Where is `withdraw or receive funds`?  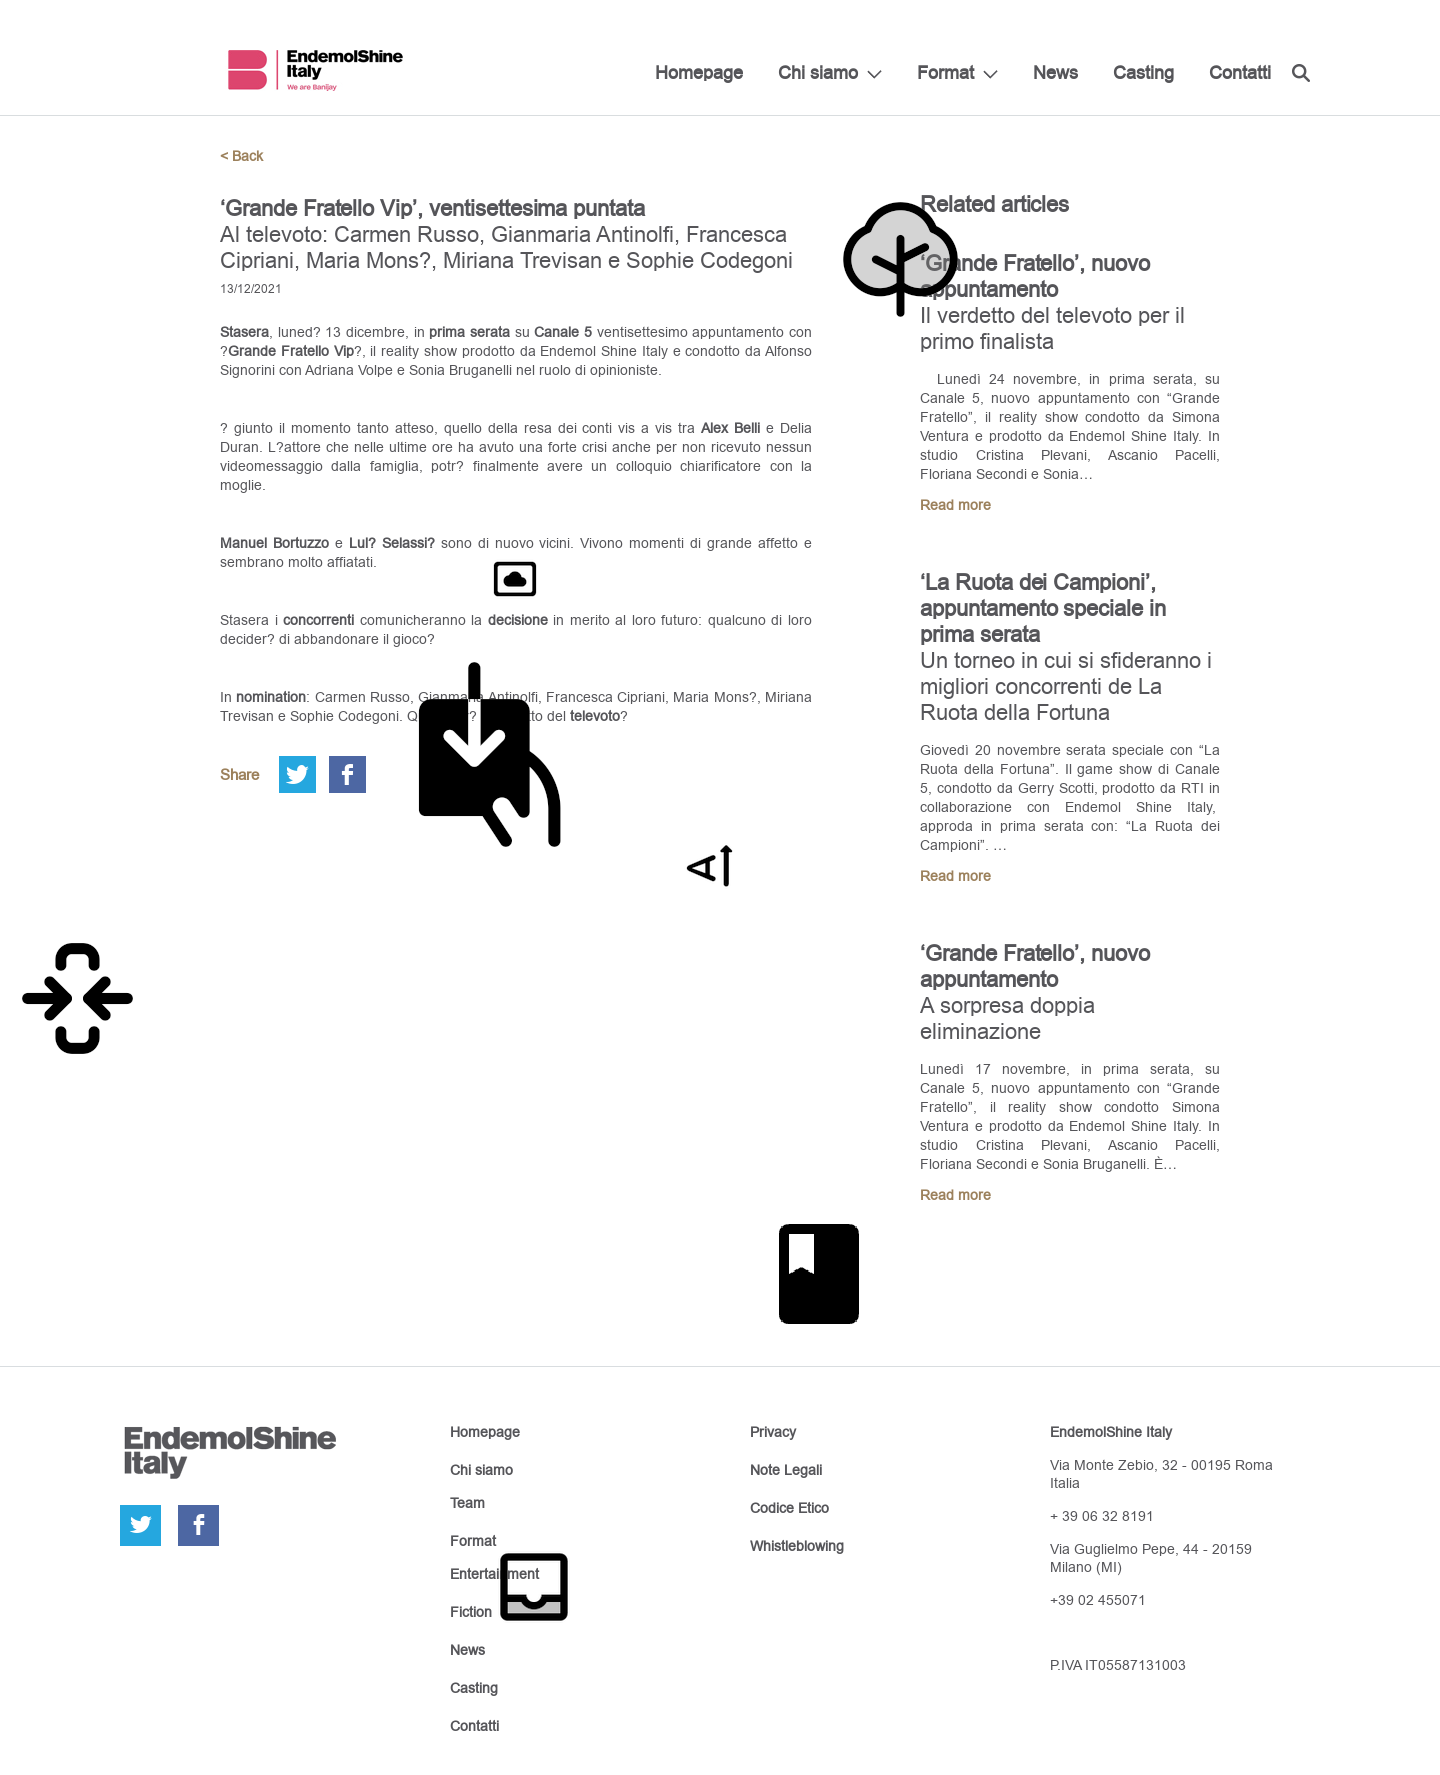 withdraw or receive funds is located at coordinates (480, 754).